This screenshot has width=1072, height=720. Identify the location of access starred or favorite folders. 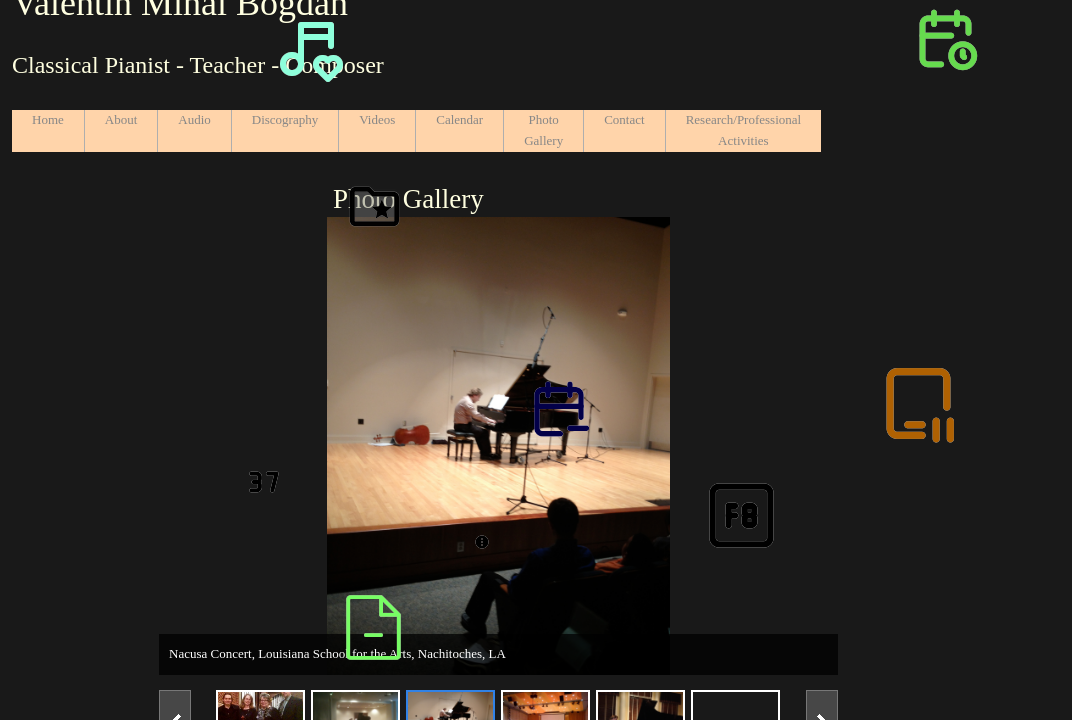
(374, 206).